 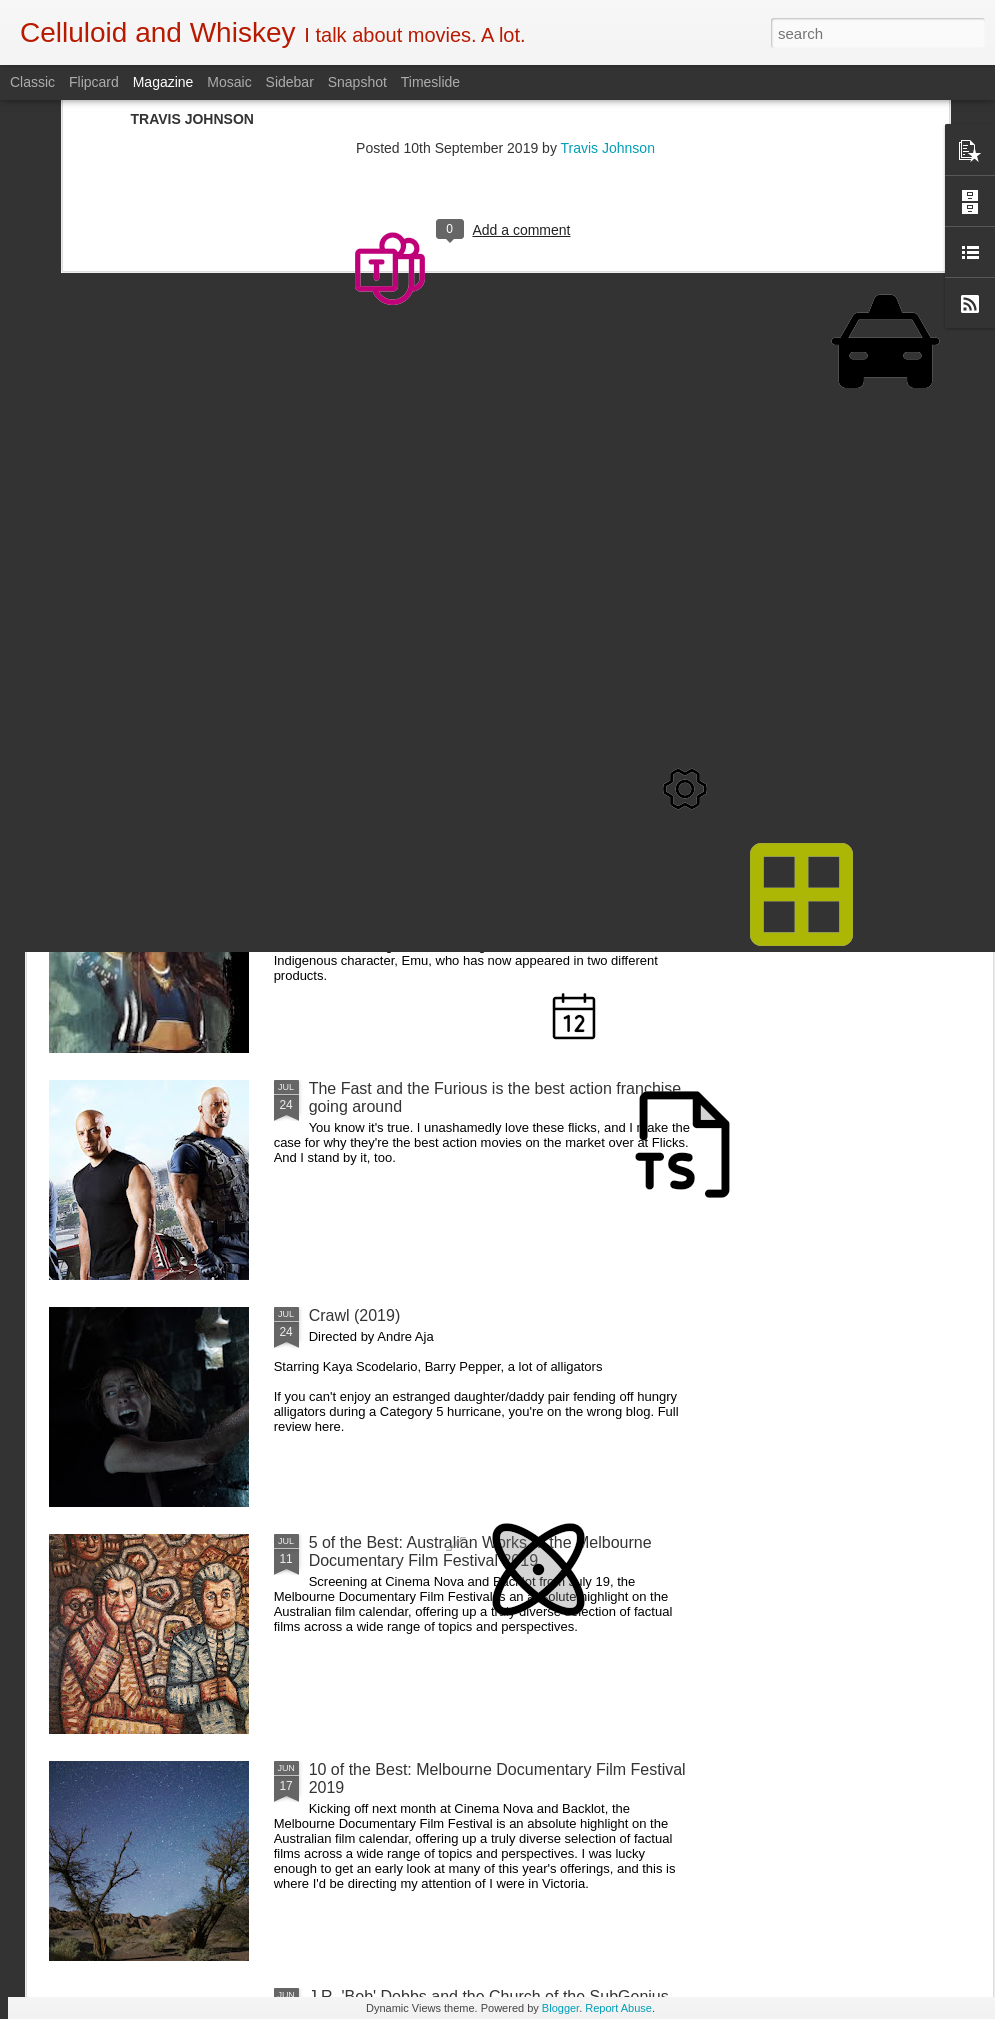 What do you see at coordinates (456, 1544) in the screenshot?
I see `view step-by-step instructions or progress` at bounding box center [456, 1544].